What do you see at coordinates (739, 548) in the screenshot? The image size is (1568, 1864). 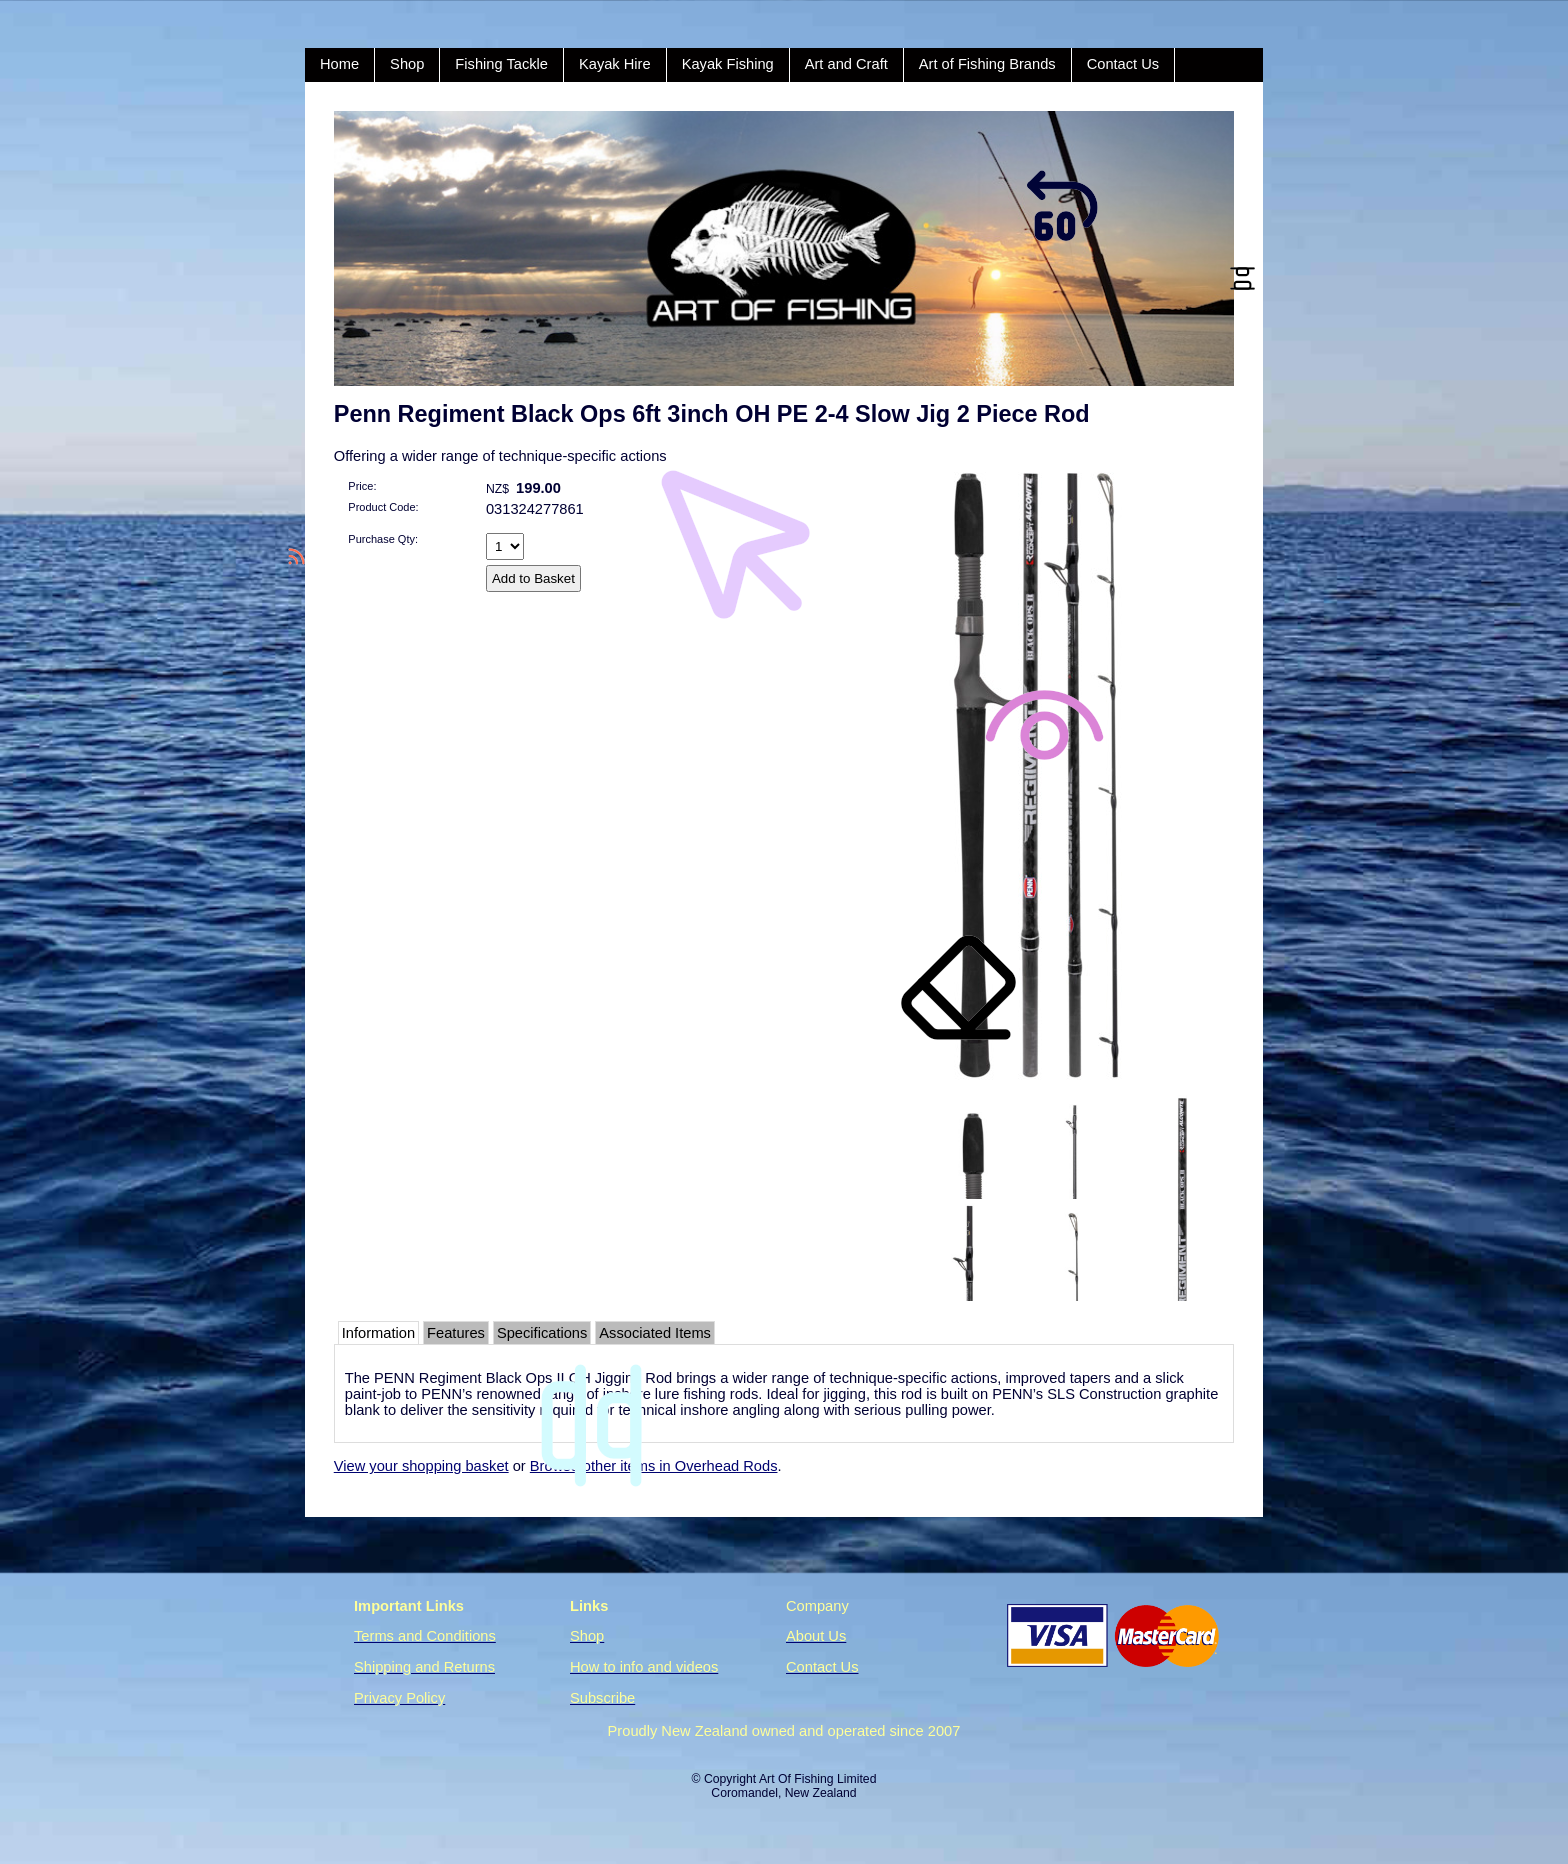 I see `cursor or pointer indicator` at bounding box center [739, 548].